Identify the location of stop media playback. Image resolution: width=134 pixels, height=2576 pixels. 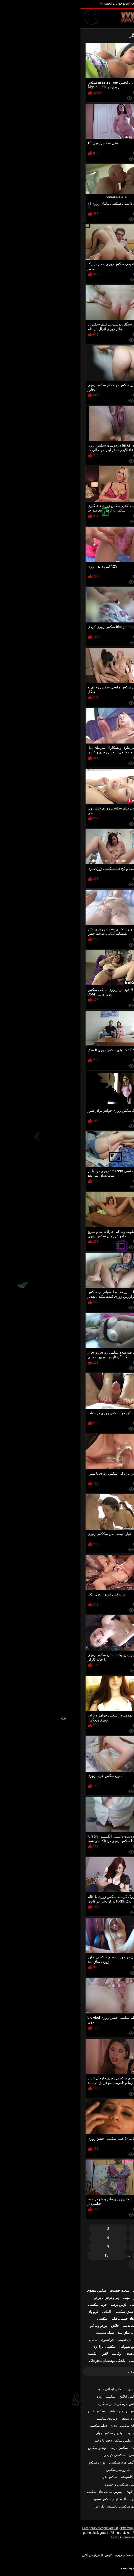
(92, 17).